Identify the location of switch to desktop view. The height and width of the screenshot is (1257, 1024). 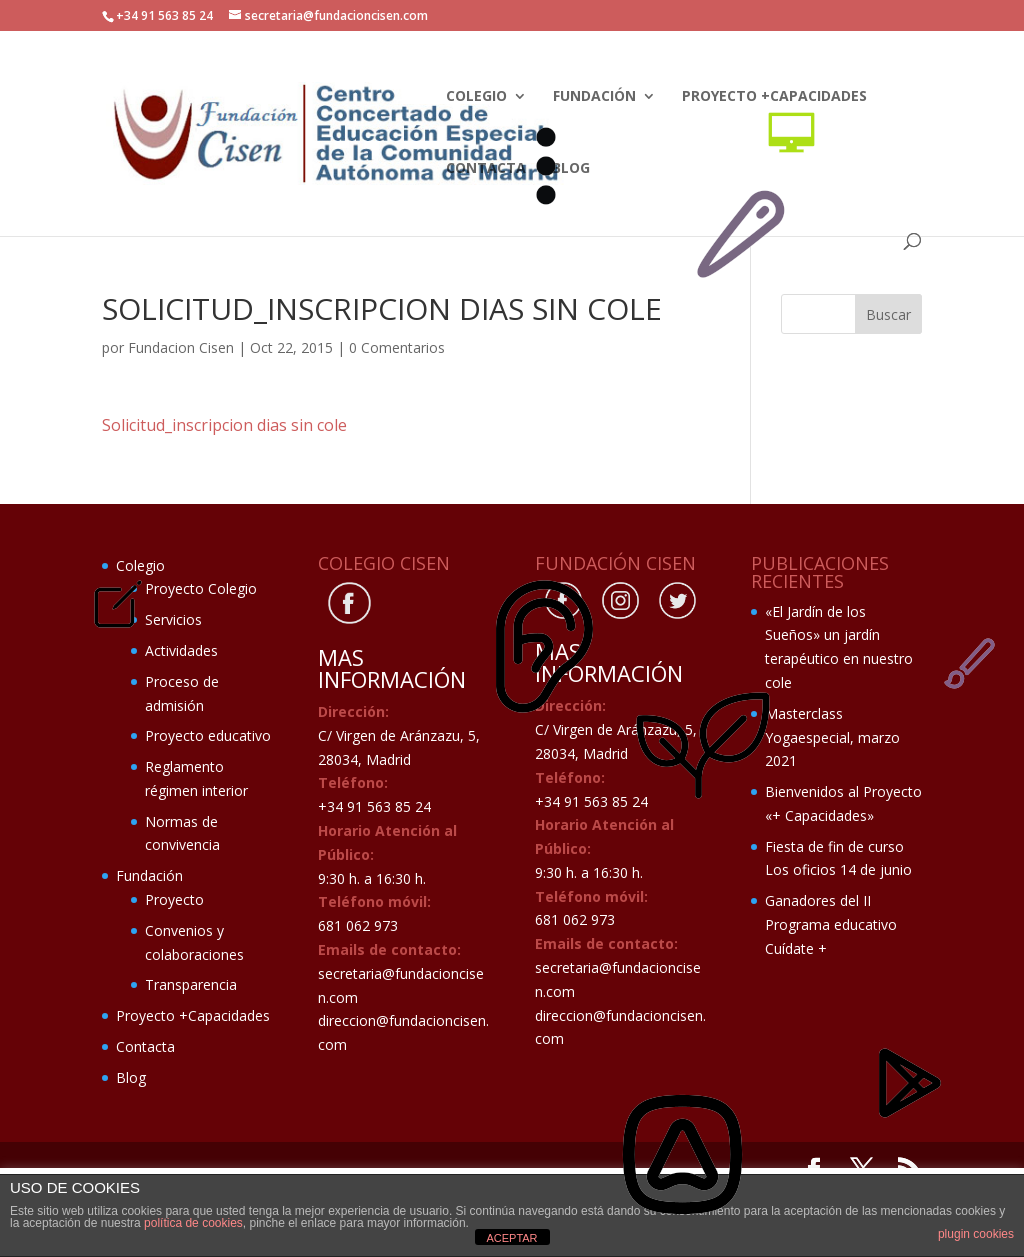
(791, 132).